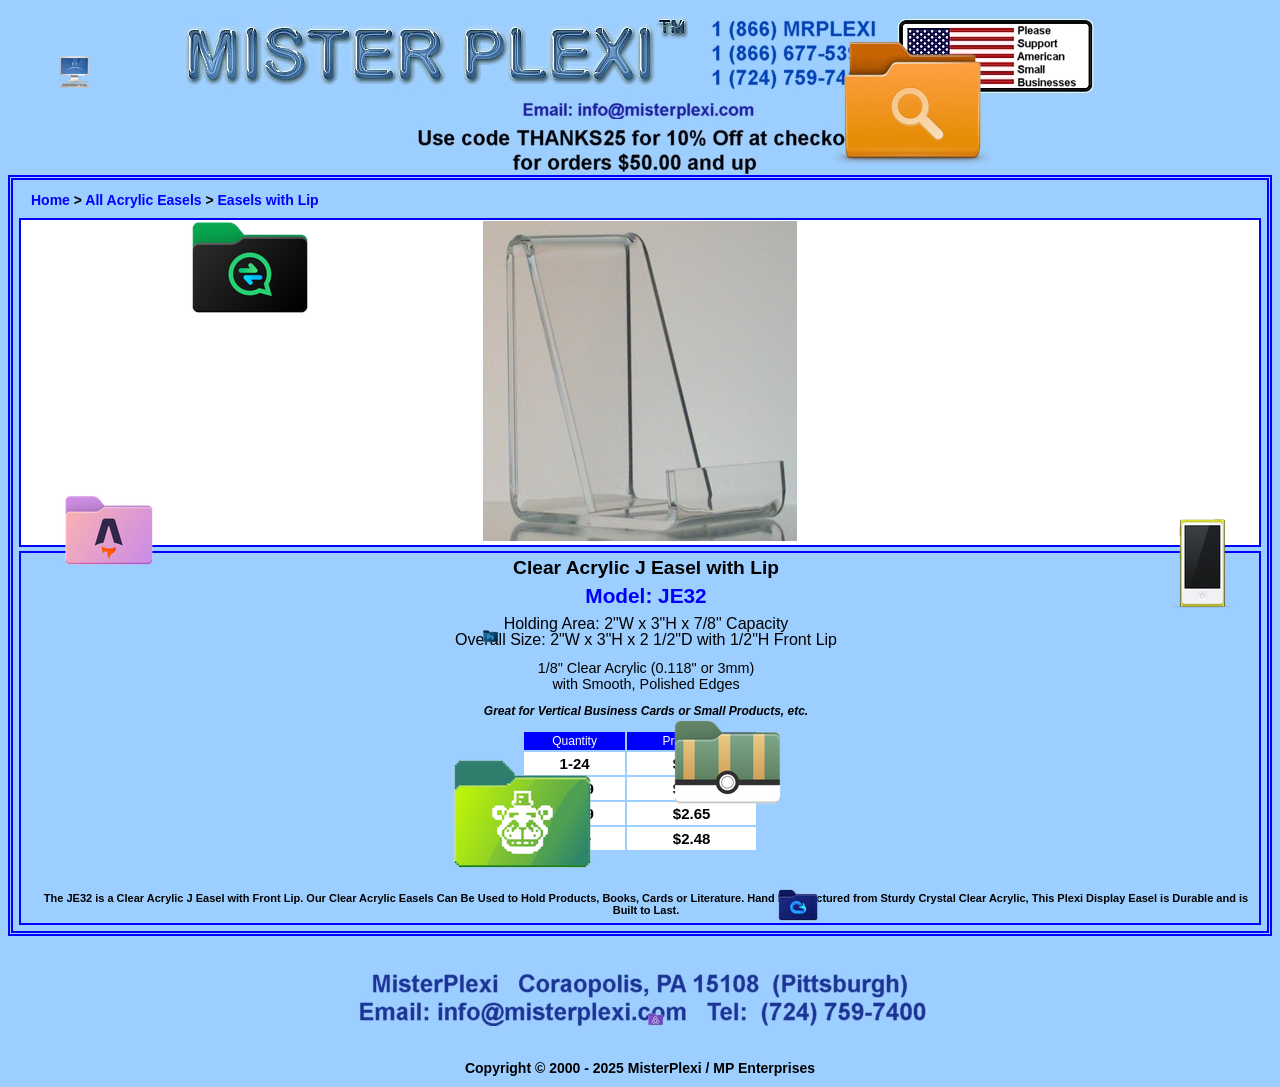 This screenshot has height=1087, width=1280. What do you see at coordinates (655, 1019) in the screenshot?
I see `folder containing redux state management files` at bounding box center [655, 1019].